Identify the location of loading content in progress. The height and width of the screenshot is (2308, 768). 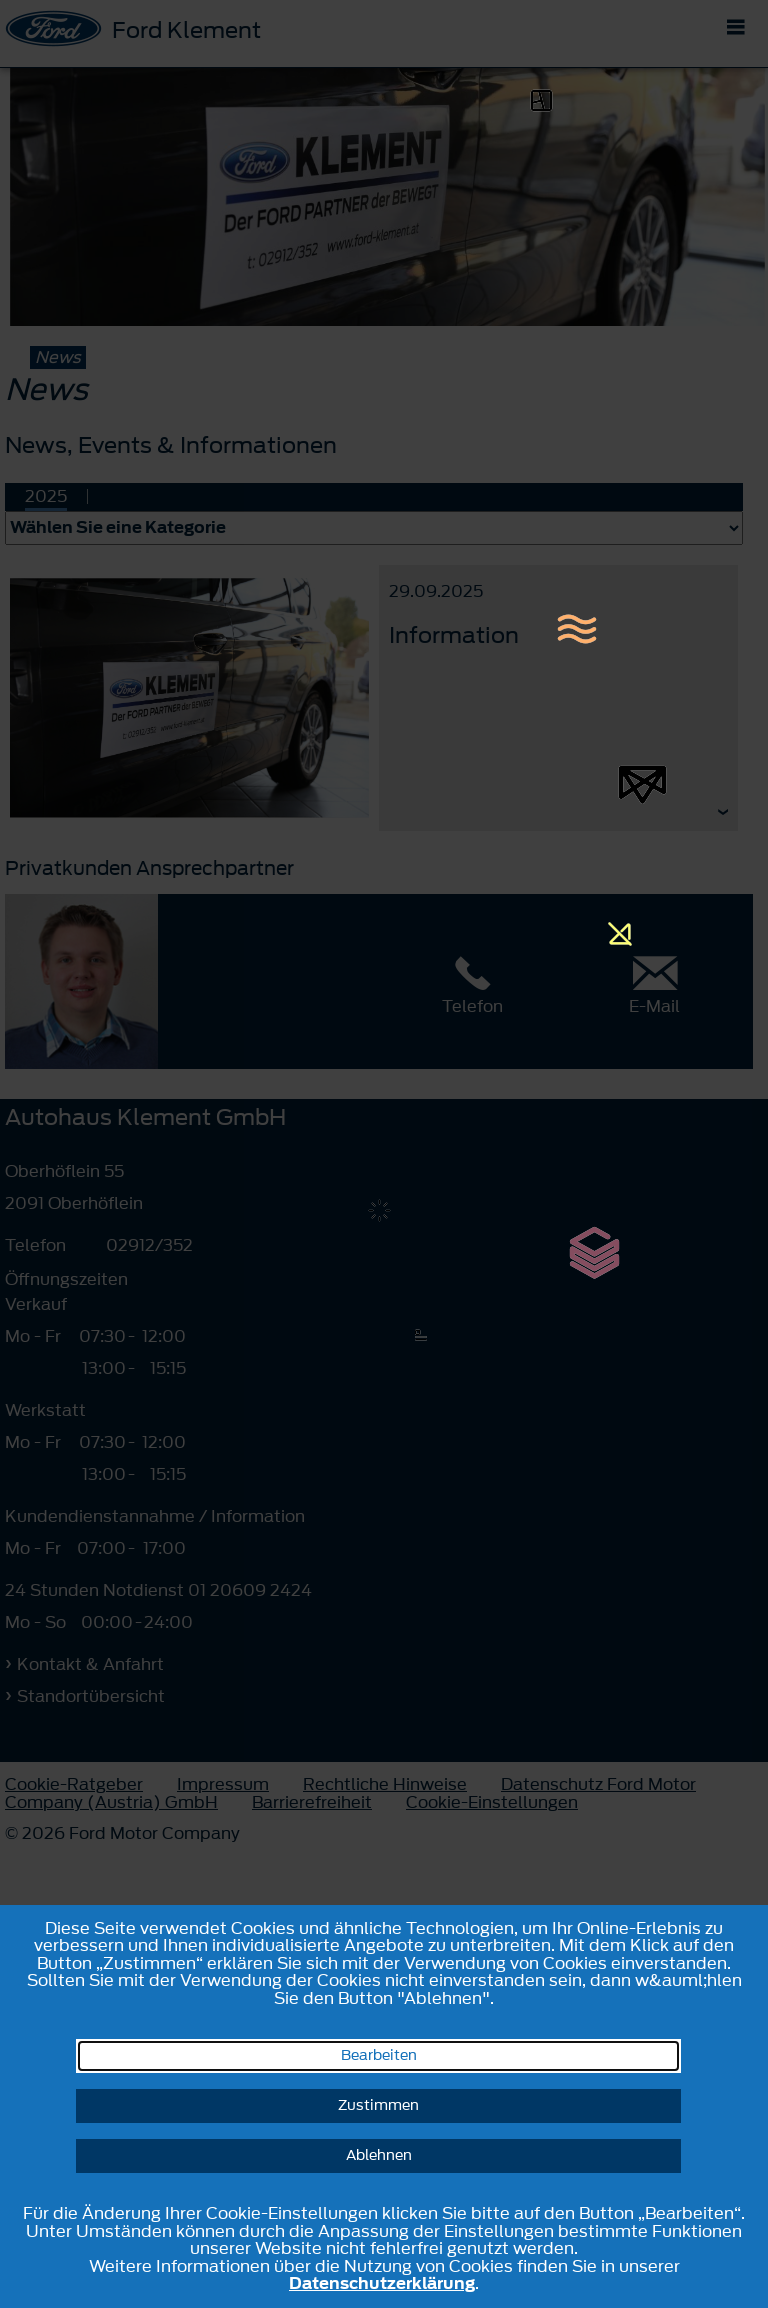
(379, 1210).